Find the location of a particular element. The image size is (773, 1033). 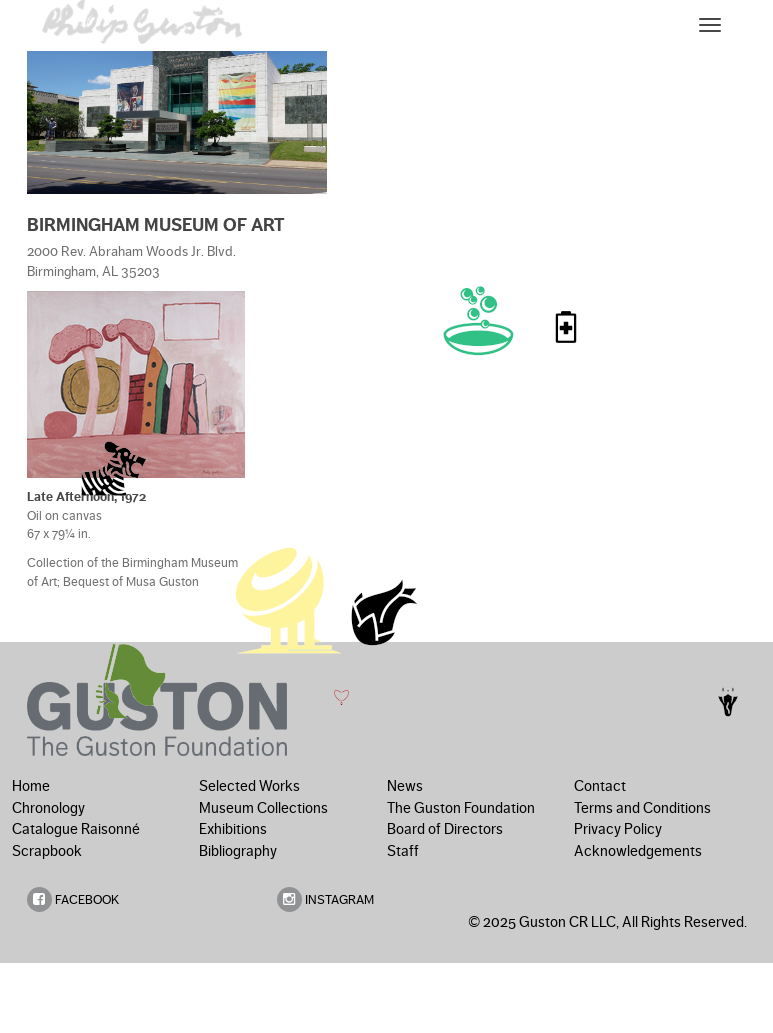

declare a truce or ceasefire in game is located at coordinates (130, 680).